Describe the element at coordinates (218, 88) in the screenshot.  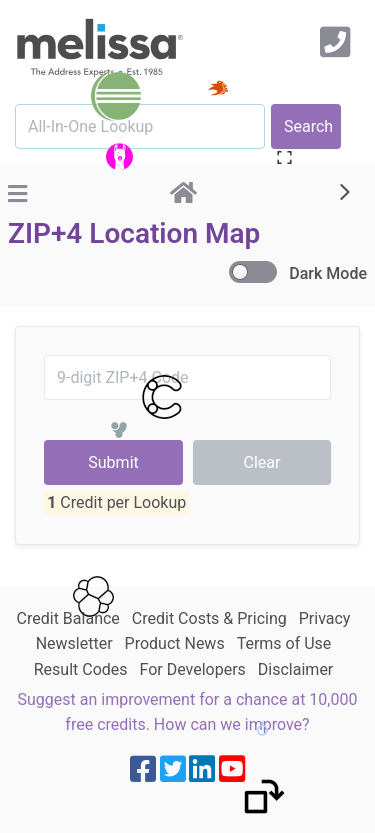
I see `bevy game engine logo` at that location.